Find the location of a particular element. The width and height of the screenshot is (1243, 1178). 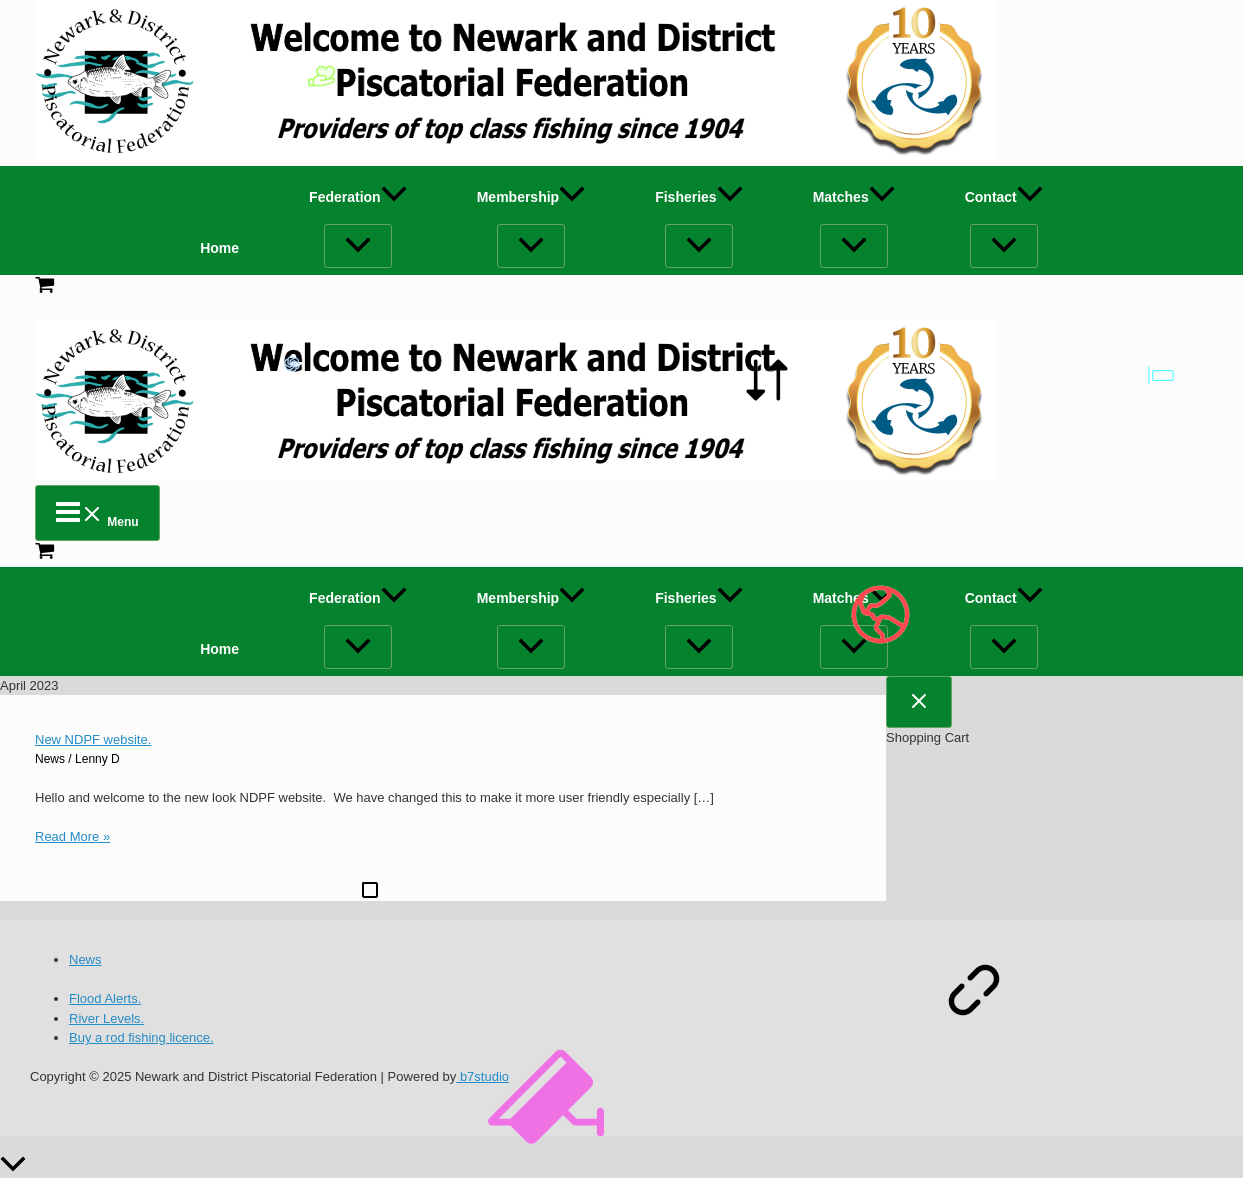

open OpenAI or ChatGPT app is located at coordinates (292, 364).